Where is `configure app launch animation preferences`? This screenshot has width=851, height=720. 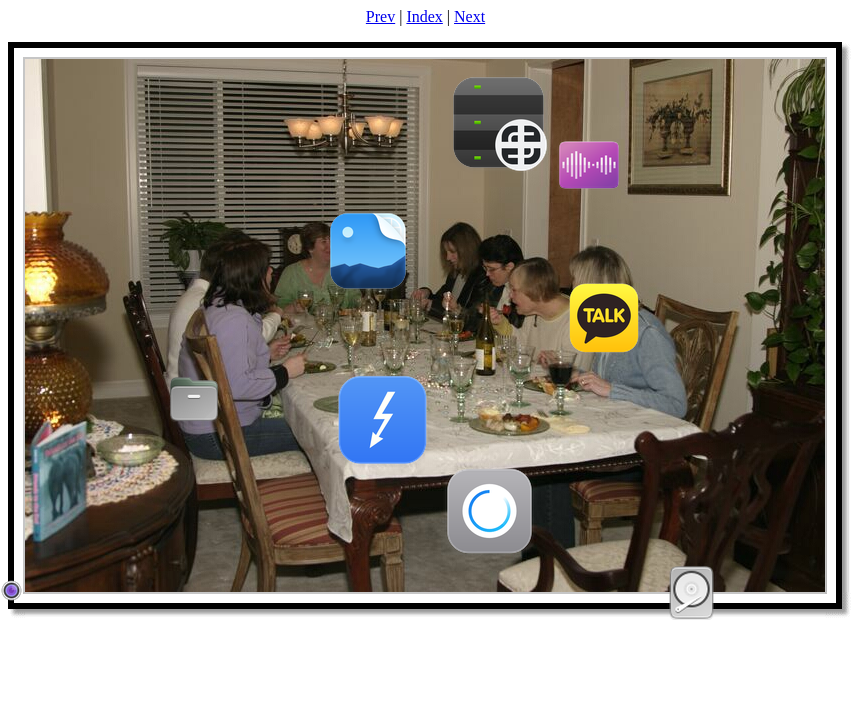 configure app launch animation preferences is located at coordinates (489, 512).